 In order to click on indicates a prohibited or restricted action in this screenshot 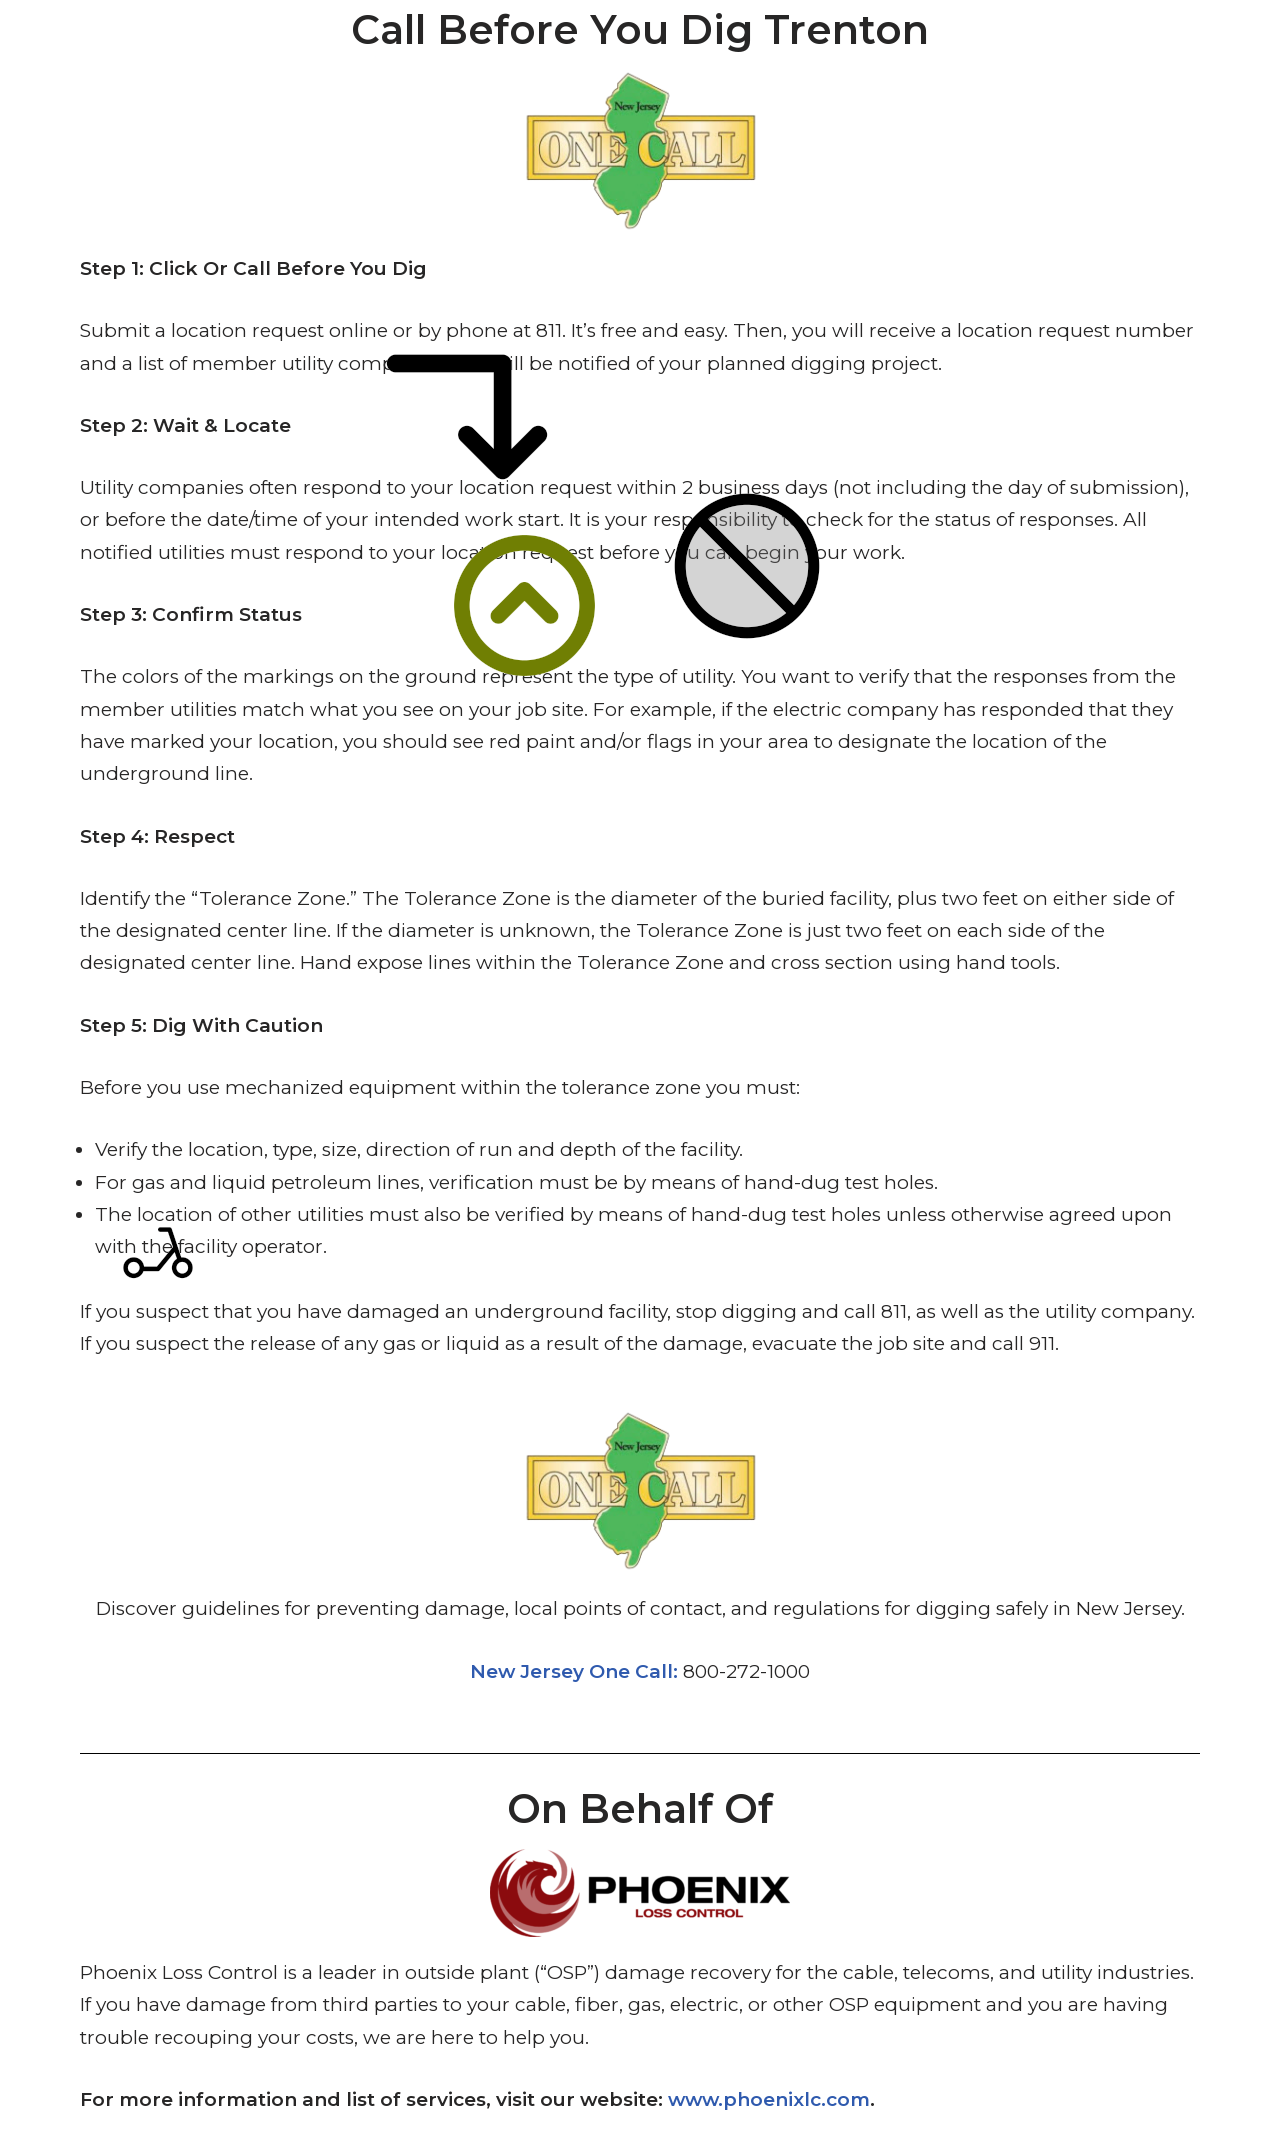, I will do `click(747, 566)`.